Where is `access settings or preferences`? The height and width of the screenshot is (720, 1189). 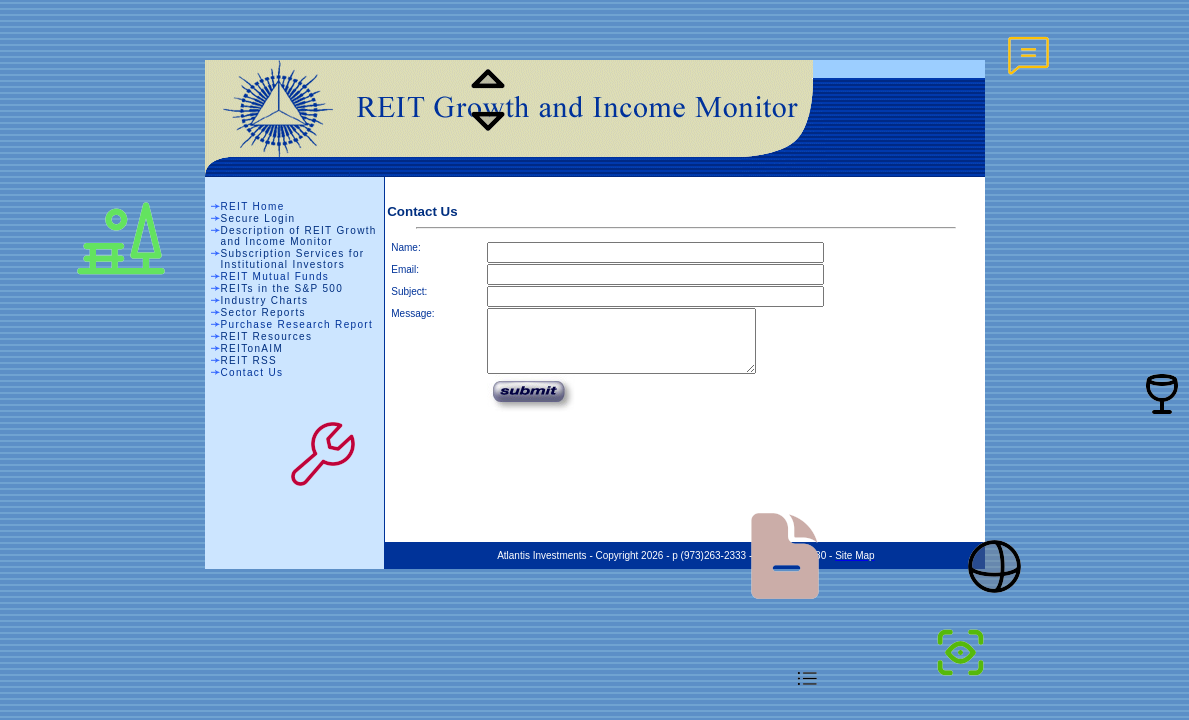 access settings or preferences is located at coordinates (323, 454).